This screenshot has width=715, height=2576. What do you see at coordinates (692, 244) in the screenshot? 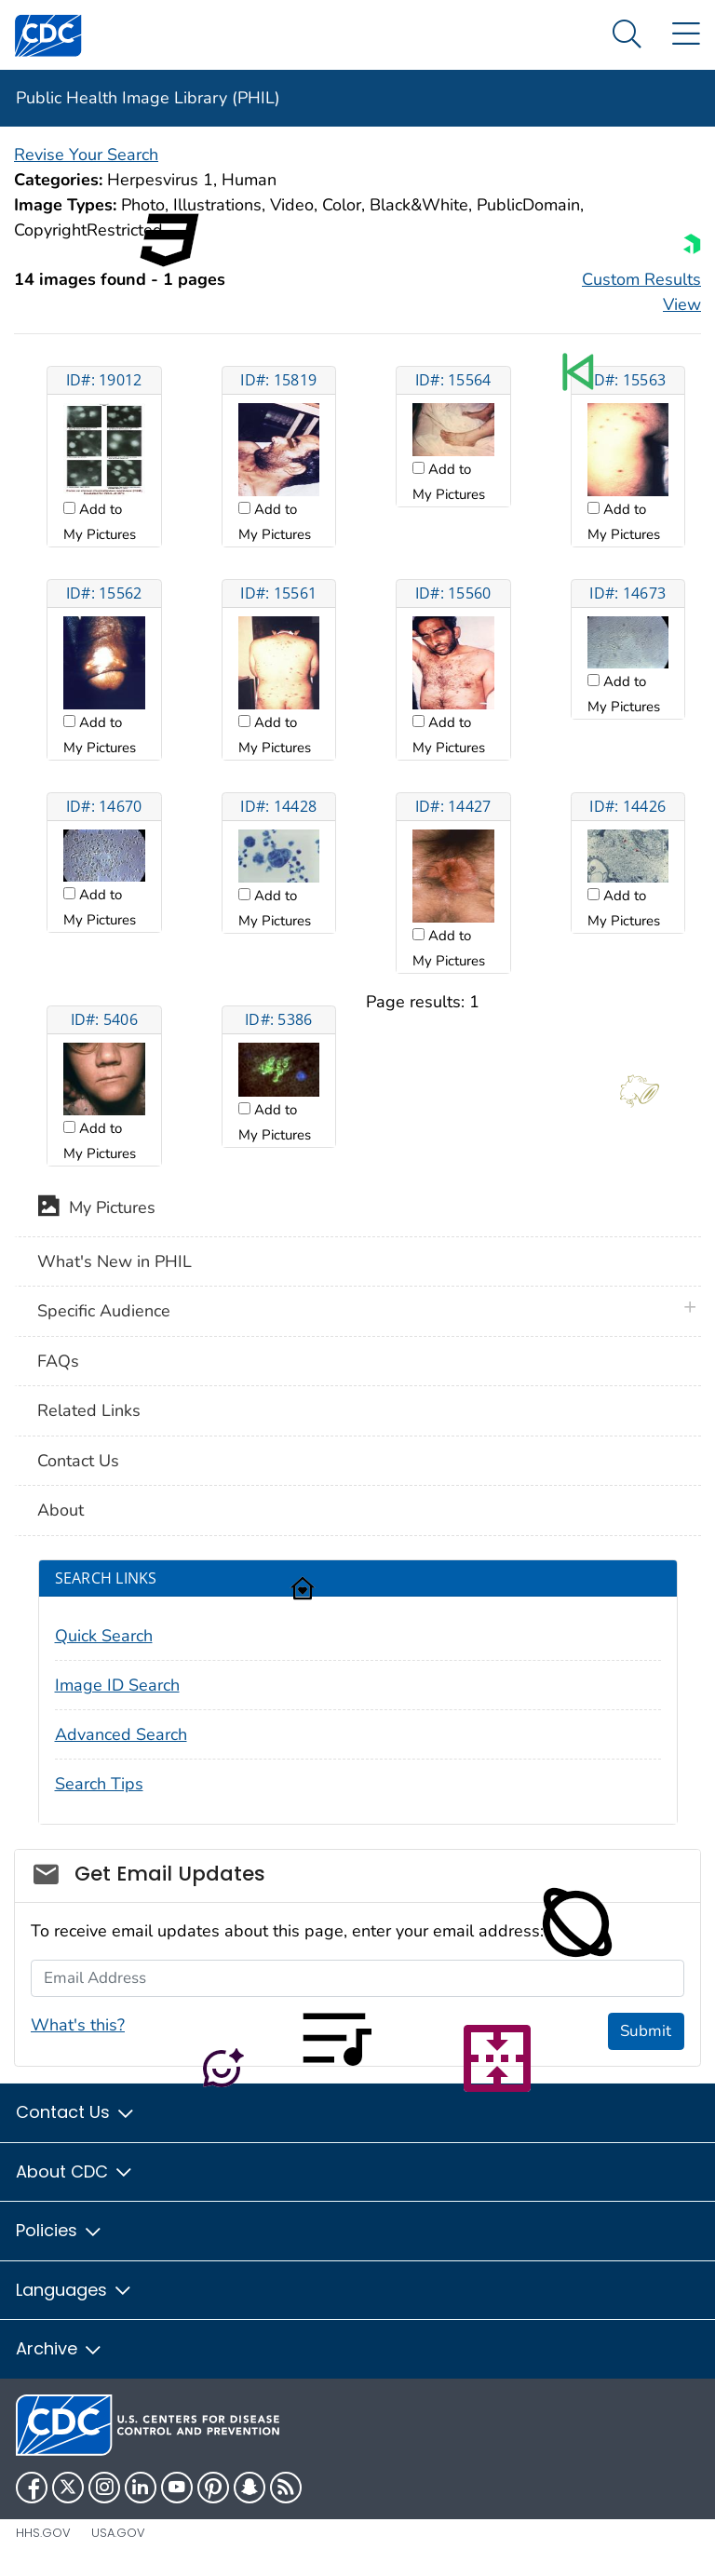
I see `payload cms logo` at bounding box center [692, 244].